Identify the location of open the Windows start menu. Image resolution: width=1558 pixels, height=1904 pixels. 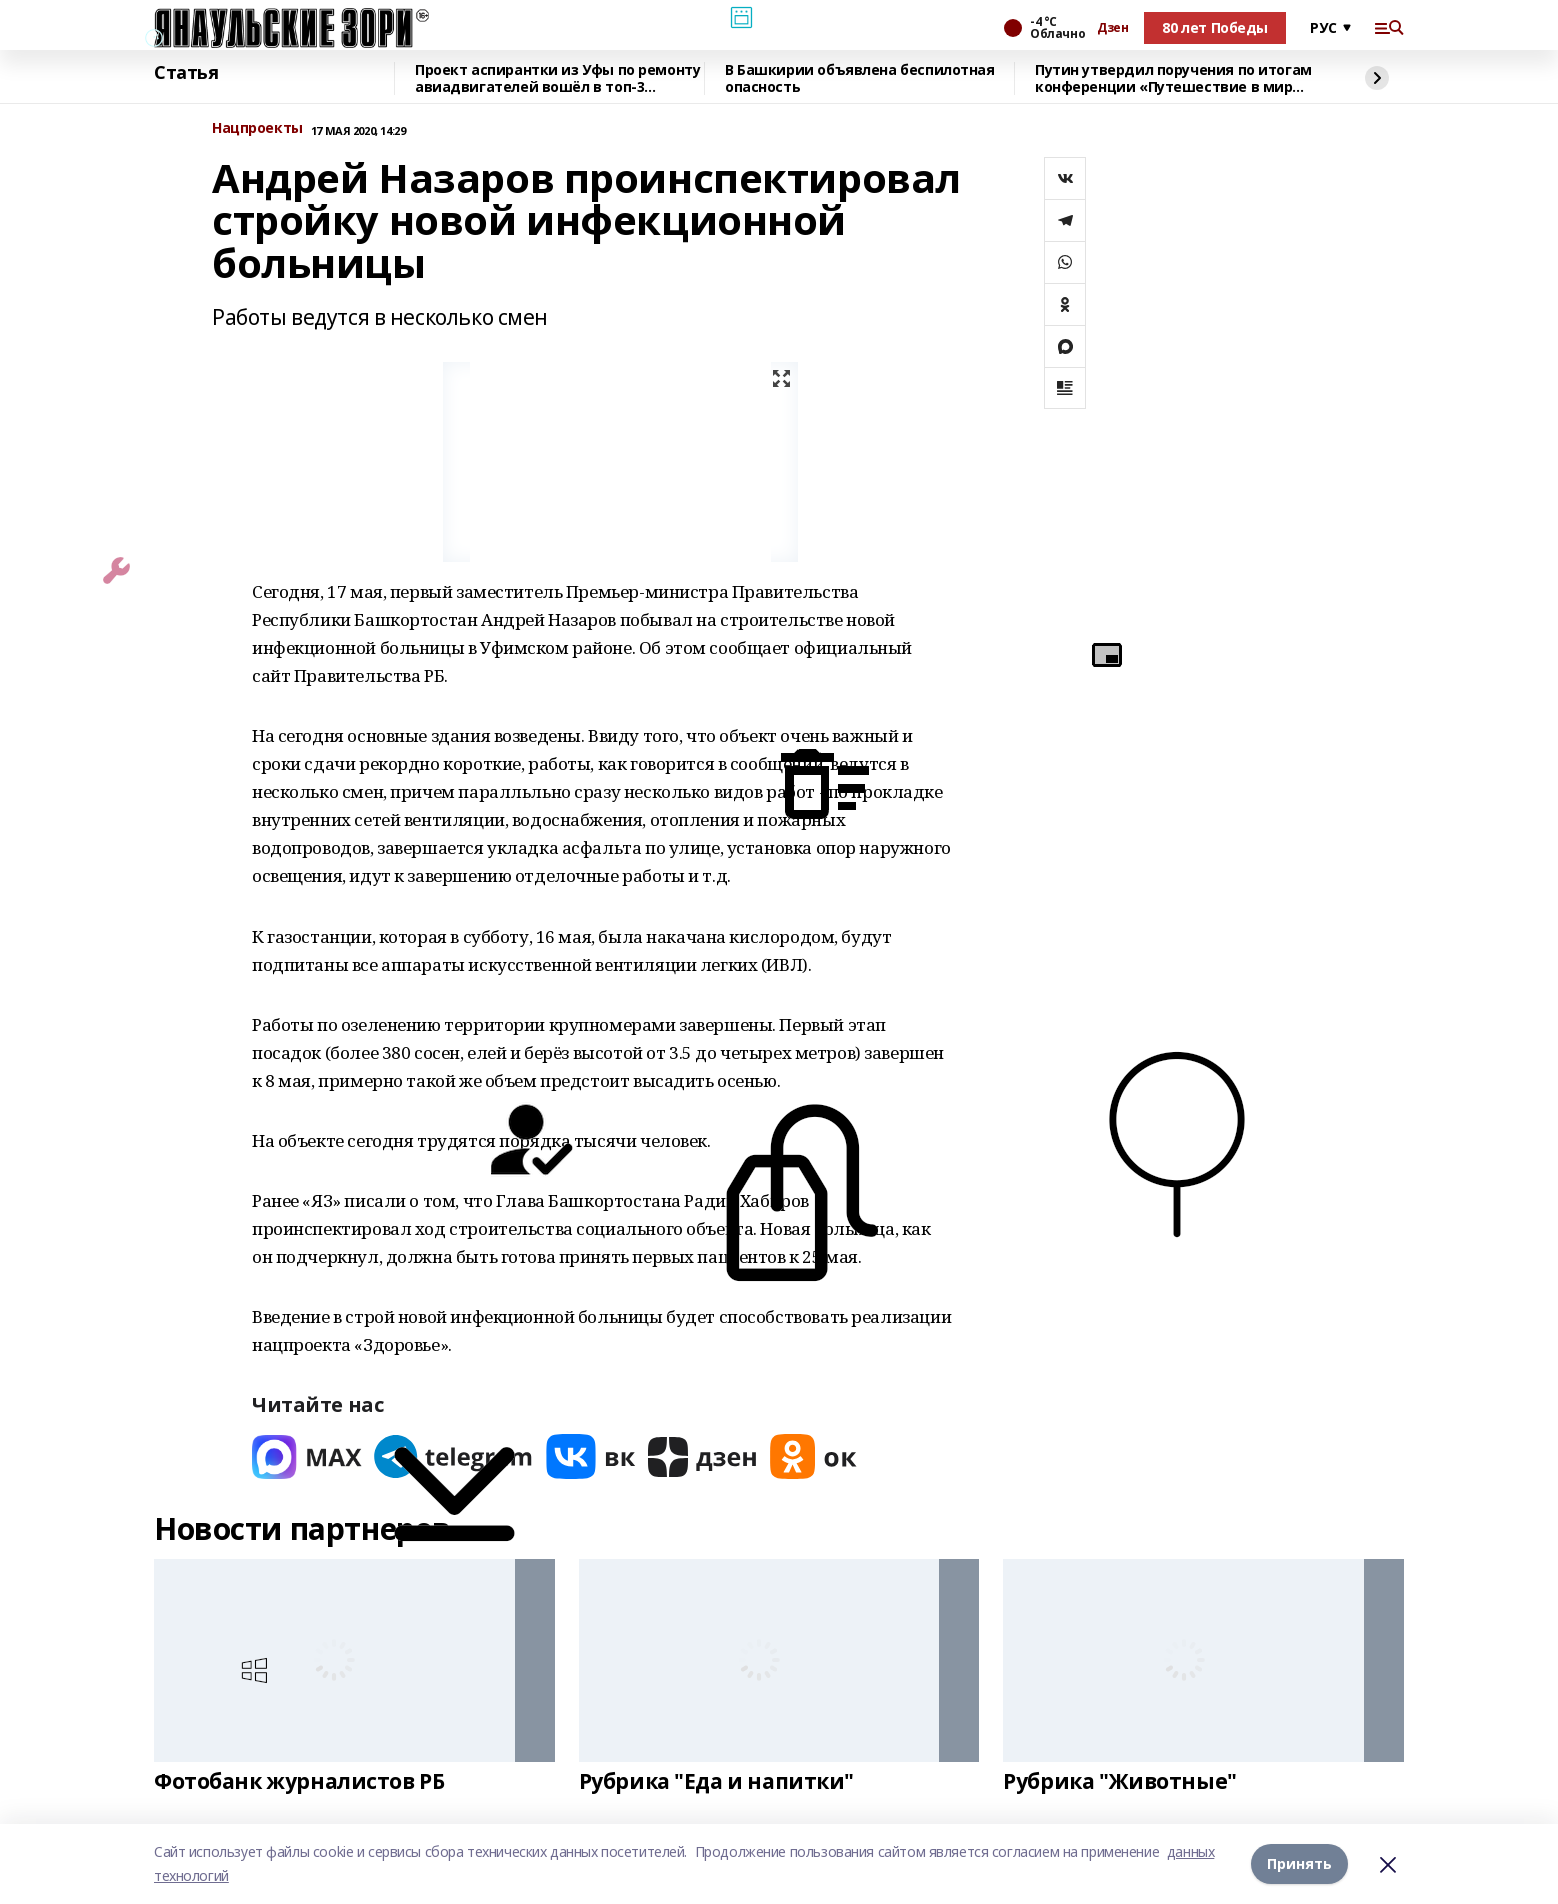
(255, 1670).